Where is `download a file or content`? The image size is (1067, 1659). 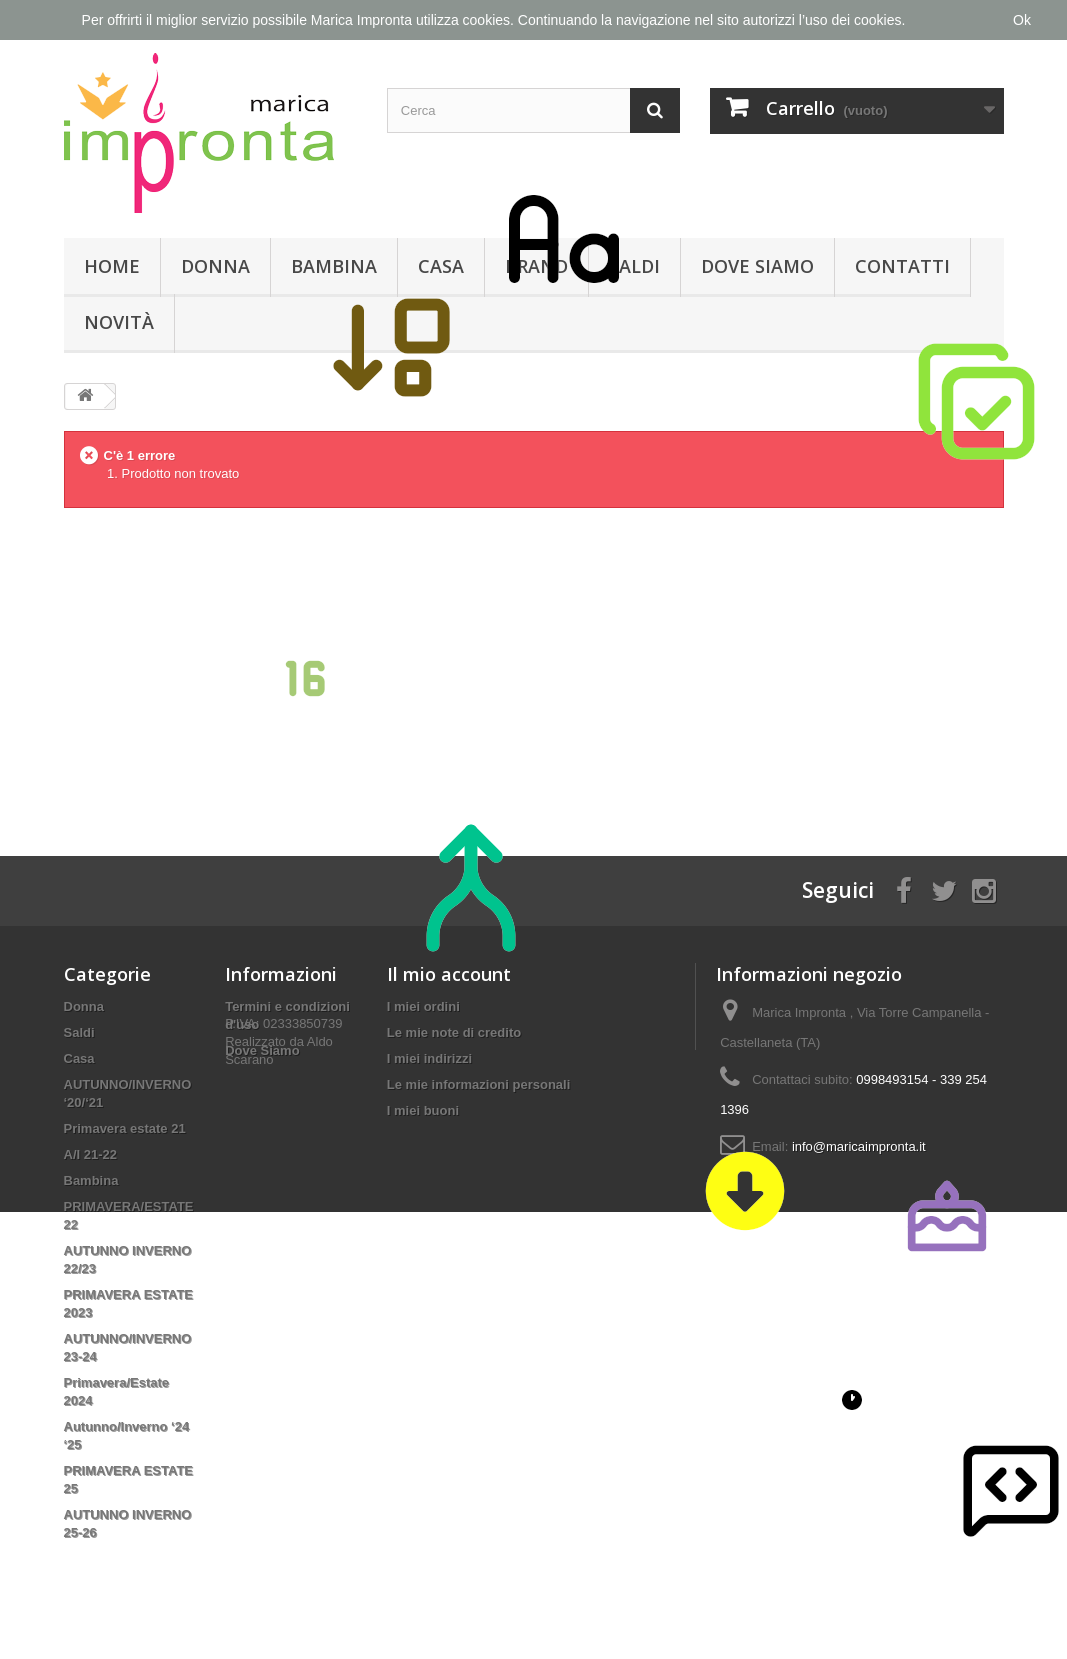 download a file or content is located at coordinates (745, 1191).